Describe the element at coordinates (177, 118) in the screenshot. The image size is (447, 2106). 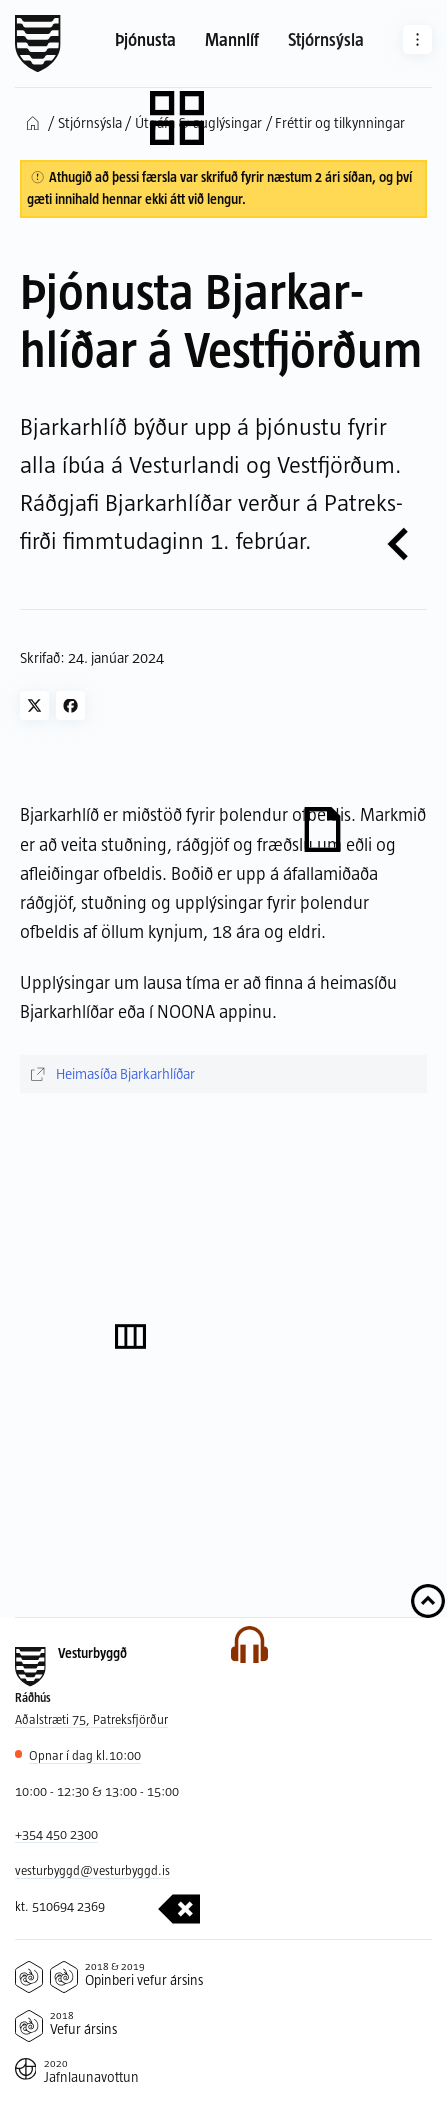
I see `switch to grid view` at that location.